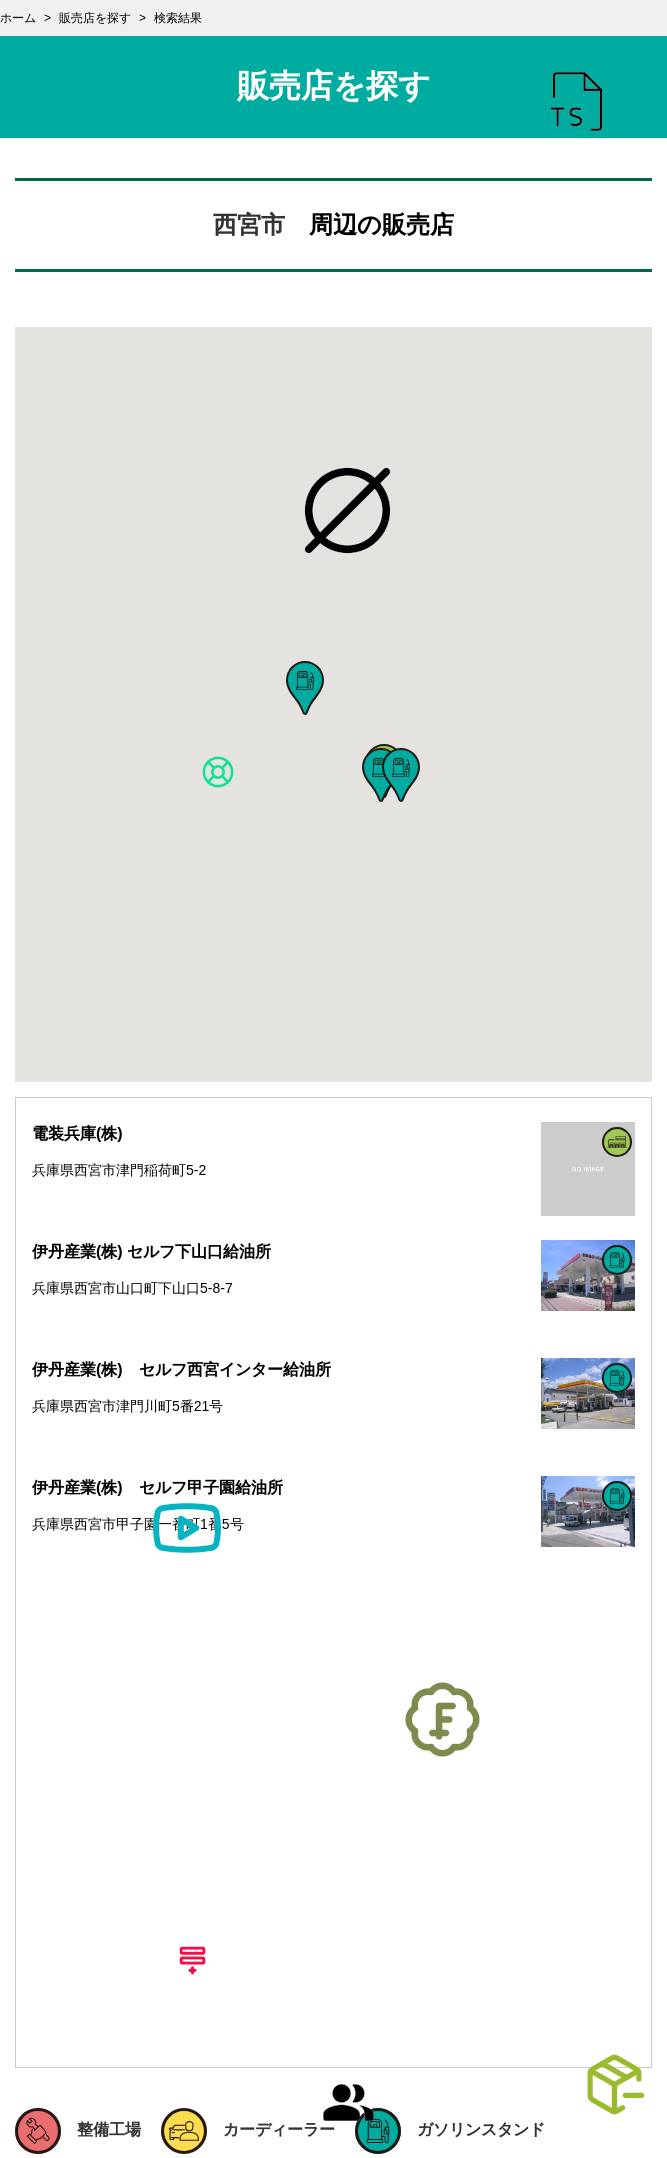  I want to click on view contacts or people list, so click(348, 2102).